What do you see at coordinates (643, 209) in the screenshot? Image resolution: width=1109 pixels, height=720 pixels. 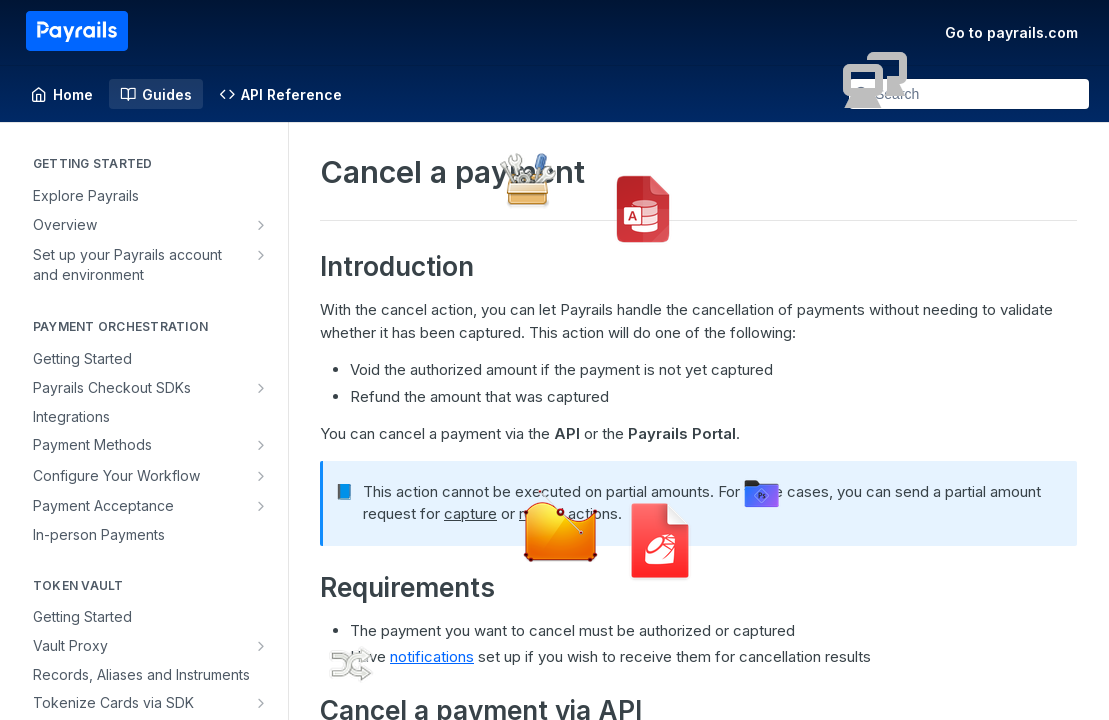 I see `microsoft access database file` at bounding box center [643, 209].